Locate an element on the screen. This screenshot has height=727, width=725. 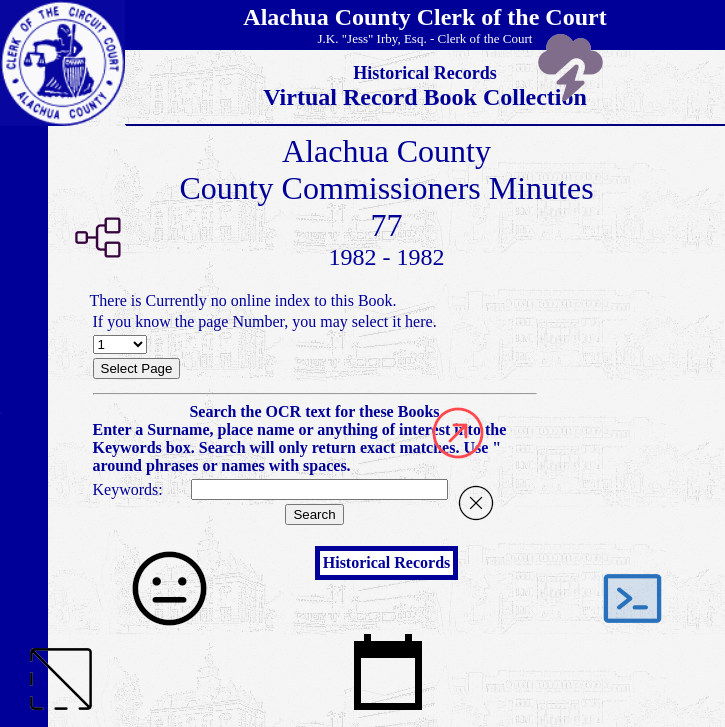
view hierarchical structure or organization is located at coordinates (100, 237).